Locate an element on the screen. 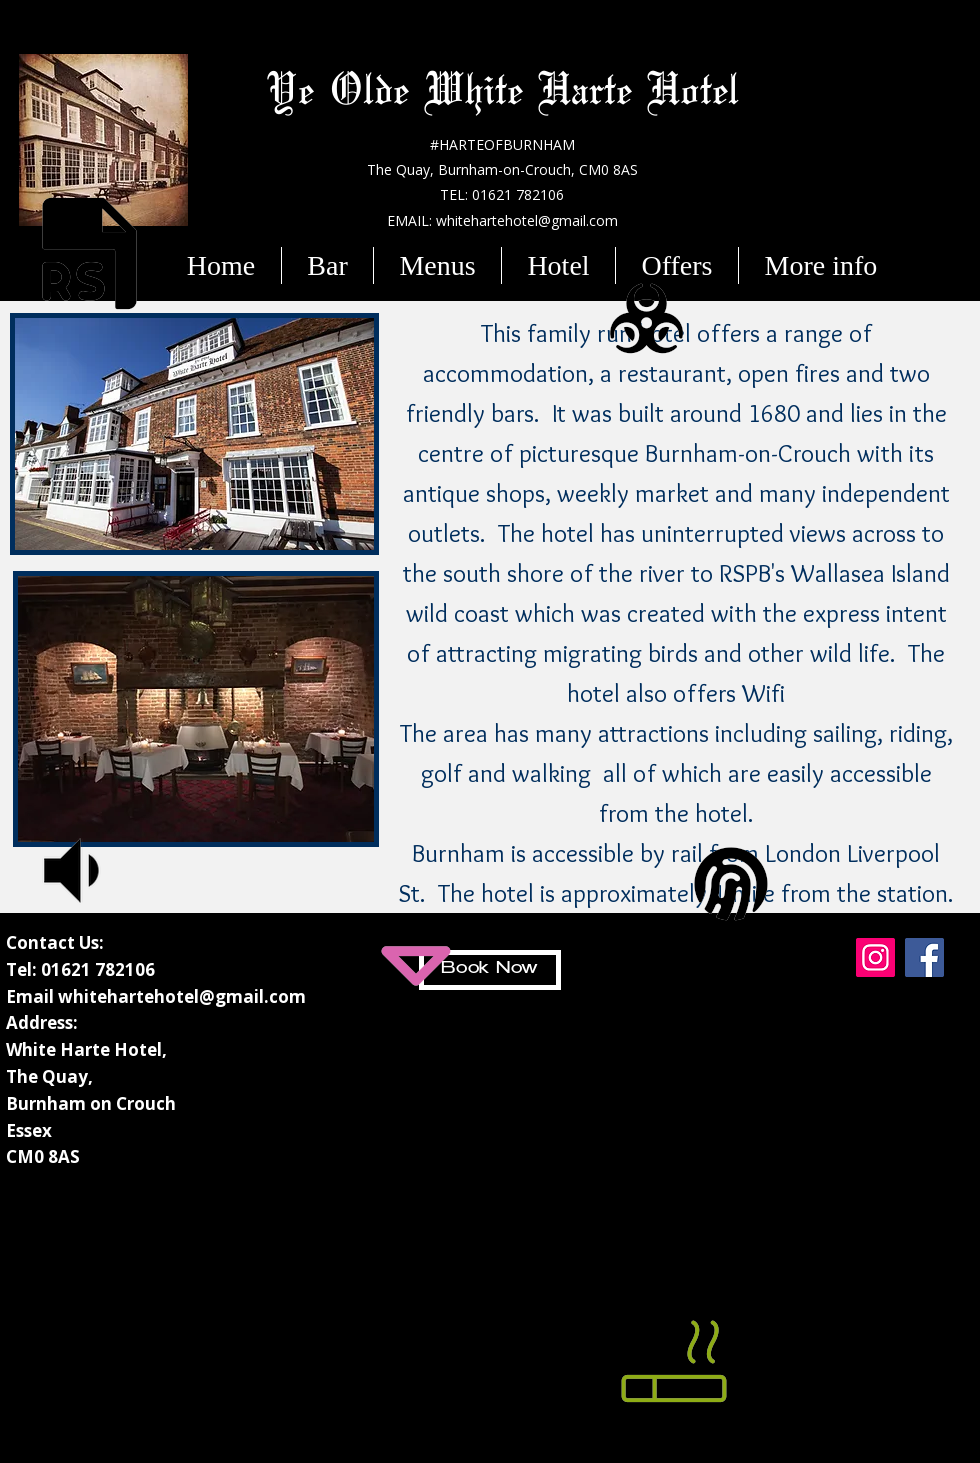 The image size is (980, 1463). indicates hazardous or dangerous content is located at coordinates (646, 318).